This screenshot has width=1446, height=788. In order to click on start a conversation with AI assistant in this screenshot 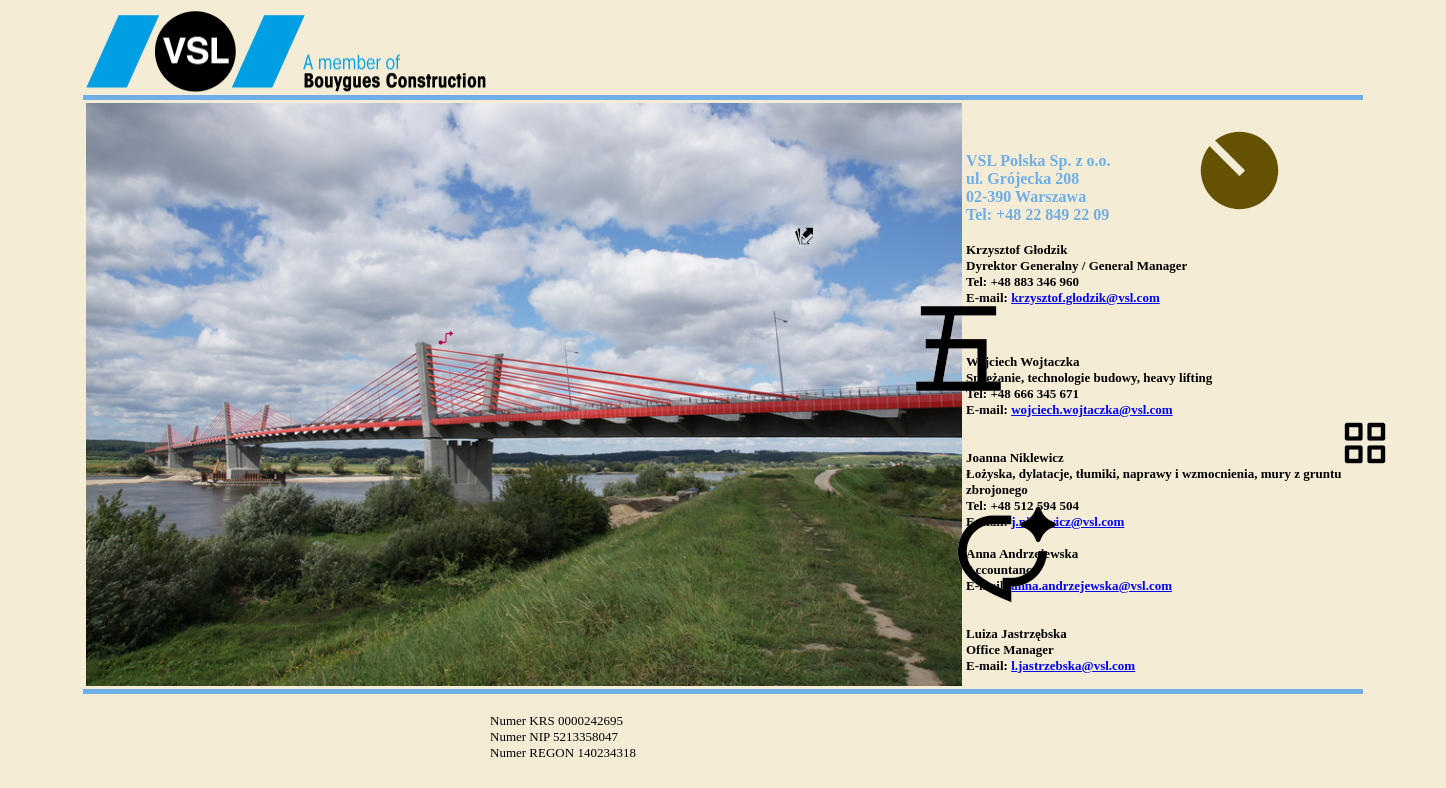, I will do `click(1002, 555)`.